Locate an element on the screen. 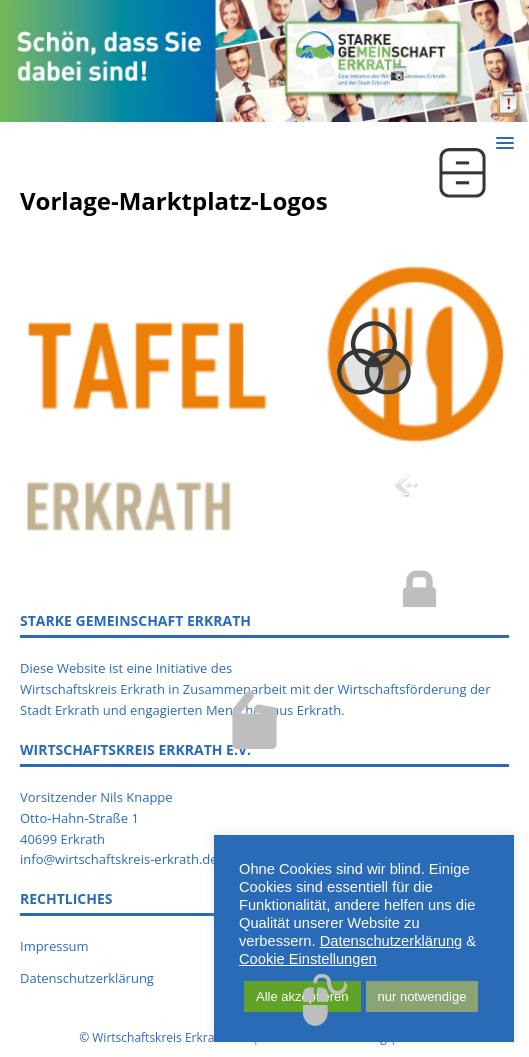 This screenshot has width=529, height=1057. access color and display preferences is located at coordinates (374, 358).